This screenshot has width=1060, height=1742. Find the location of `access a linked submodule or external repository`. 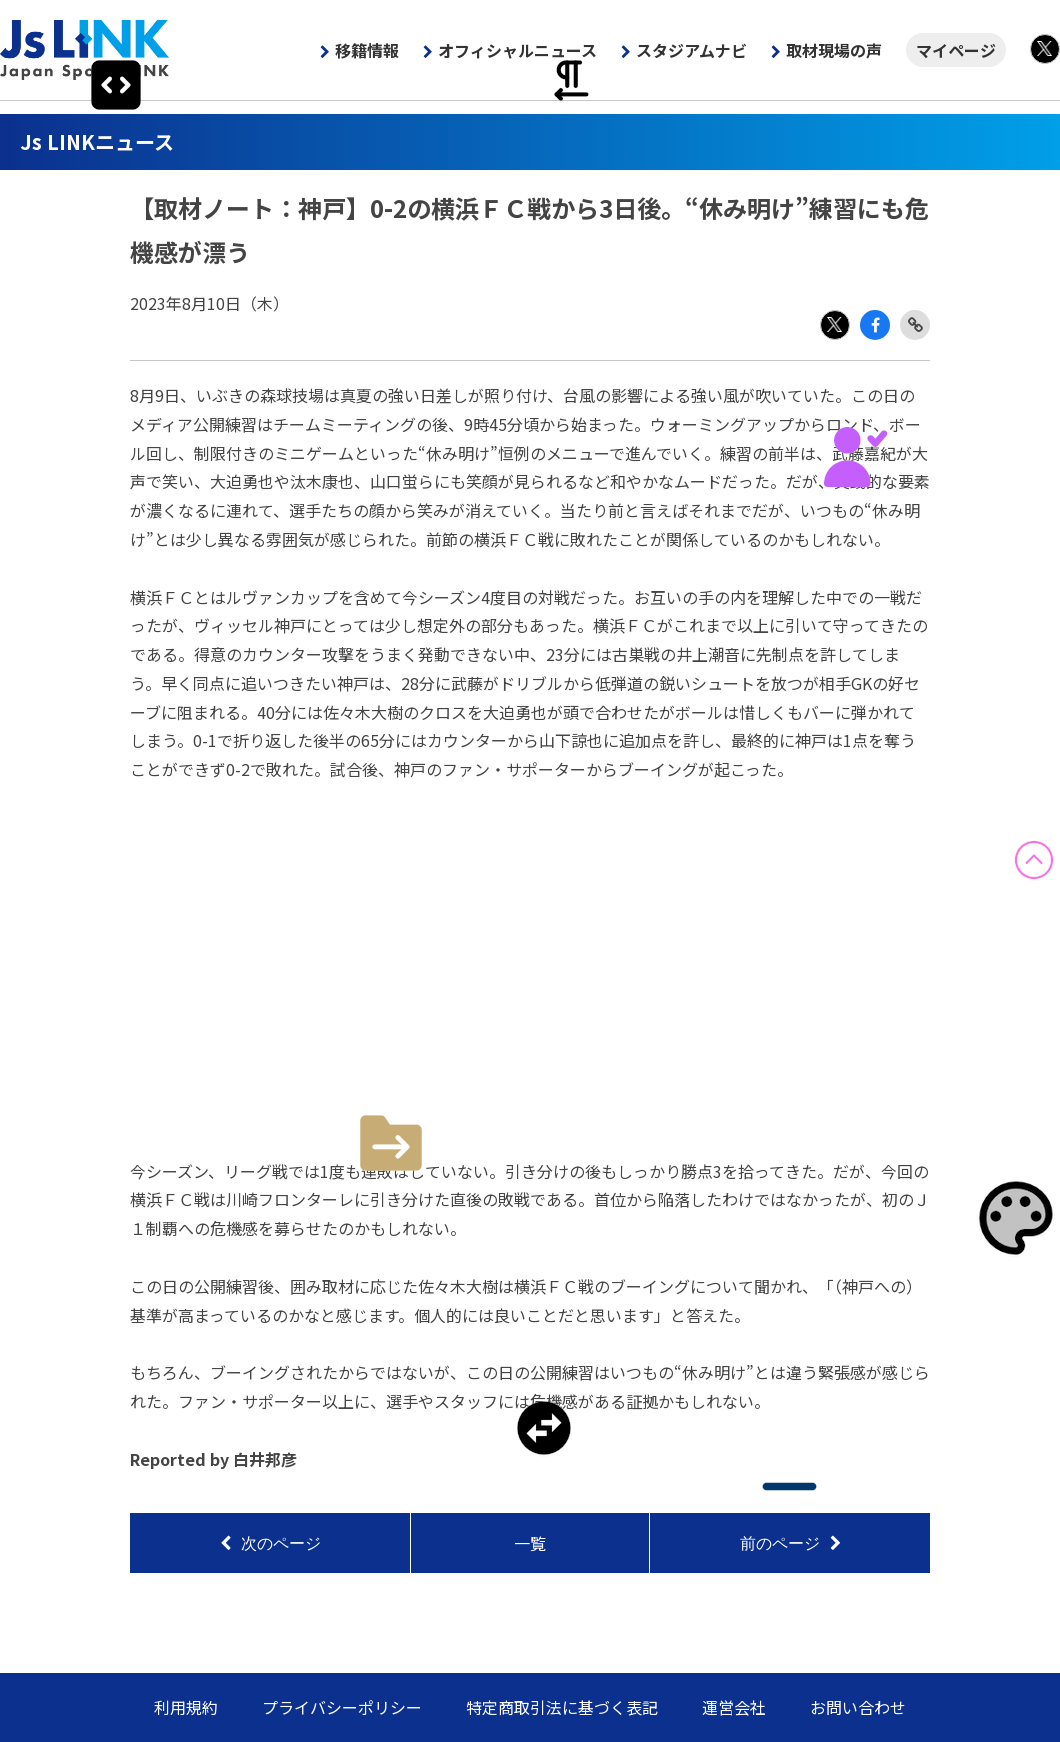

access a linked submodule or external repository is located at coordinates (391, 1143).